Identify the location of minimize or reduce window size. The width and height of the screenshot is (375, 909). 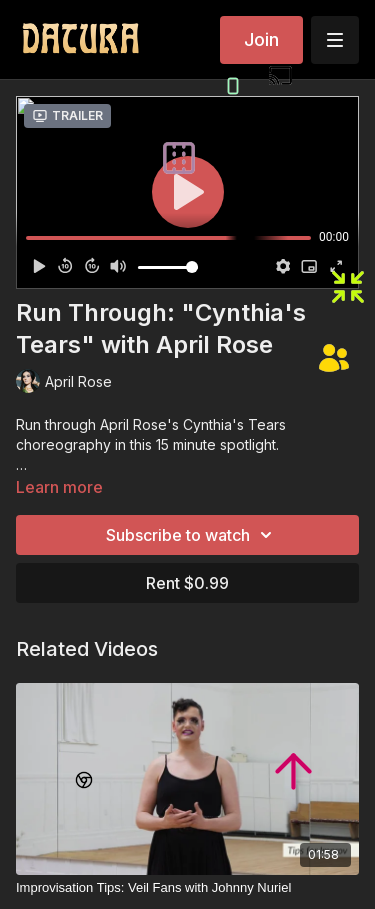
(348, 287).